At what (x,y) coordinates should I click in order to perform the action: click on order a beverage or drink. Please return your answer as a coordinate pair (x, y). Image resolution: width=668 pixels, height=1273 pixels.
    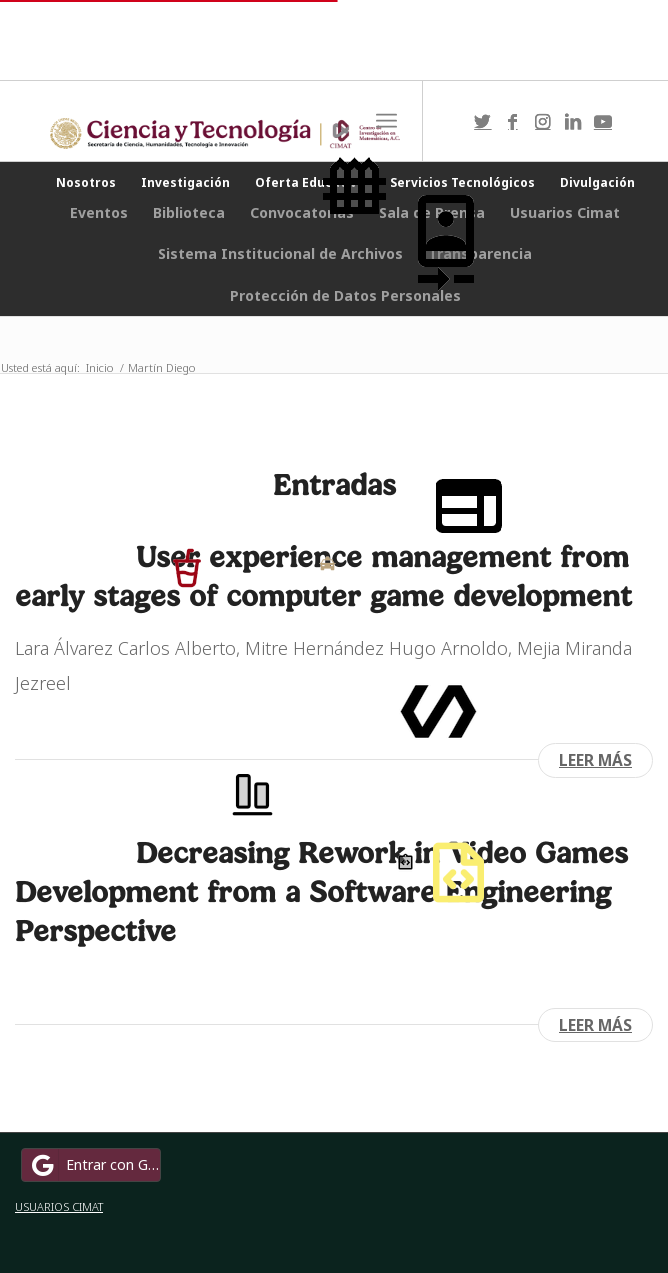
    Looking at the image, I should click on (187, 568).